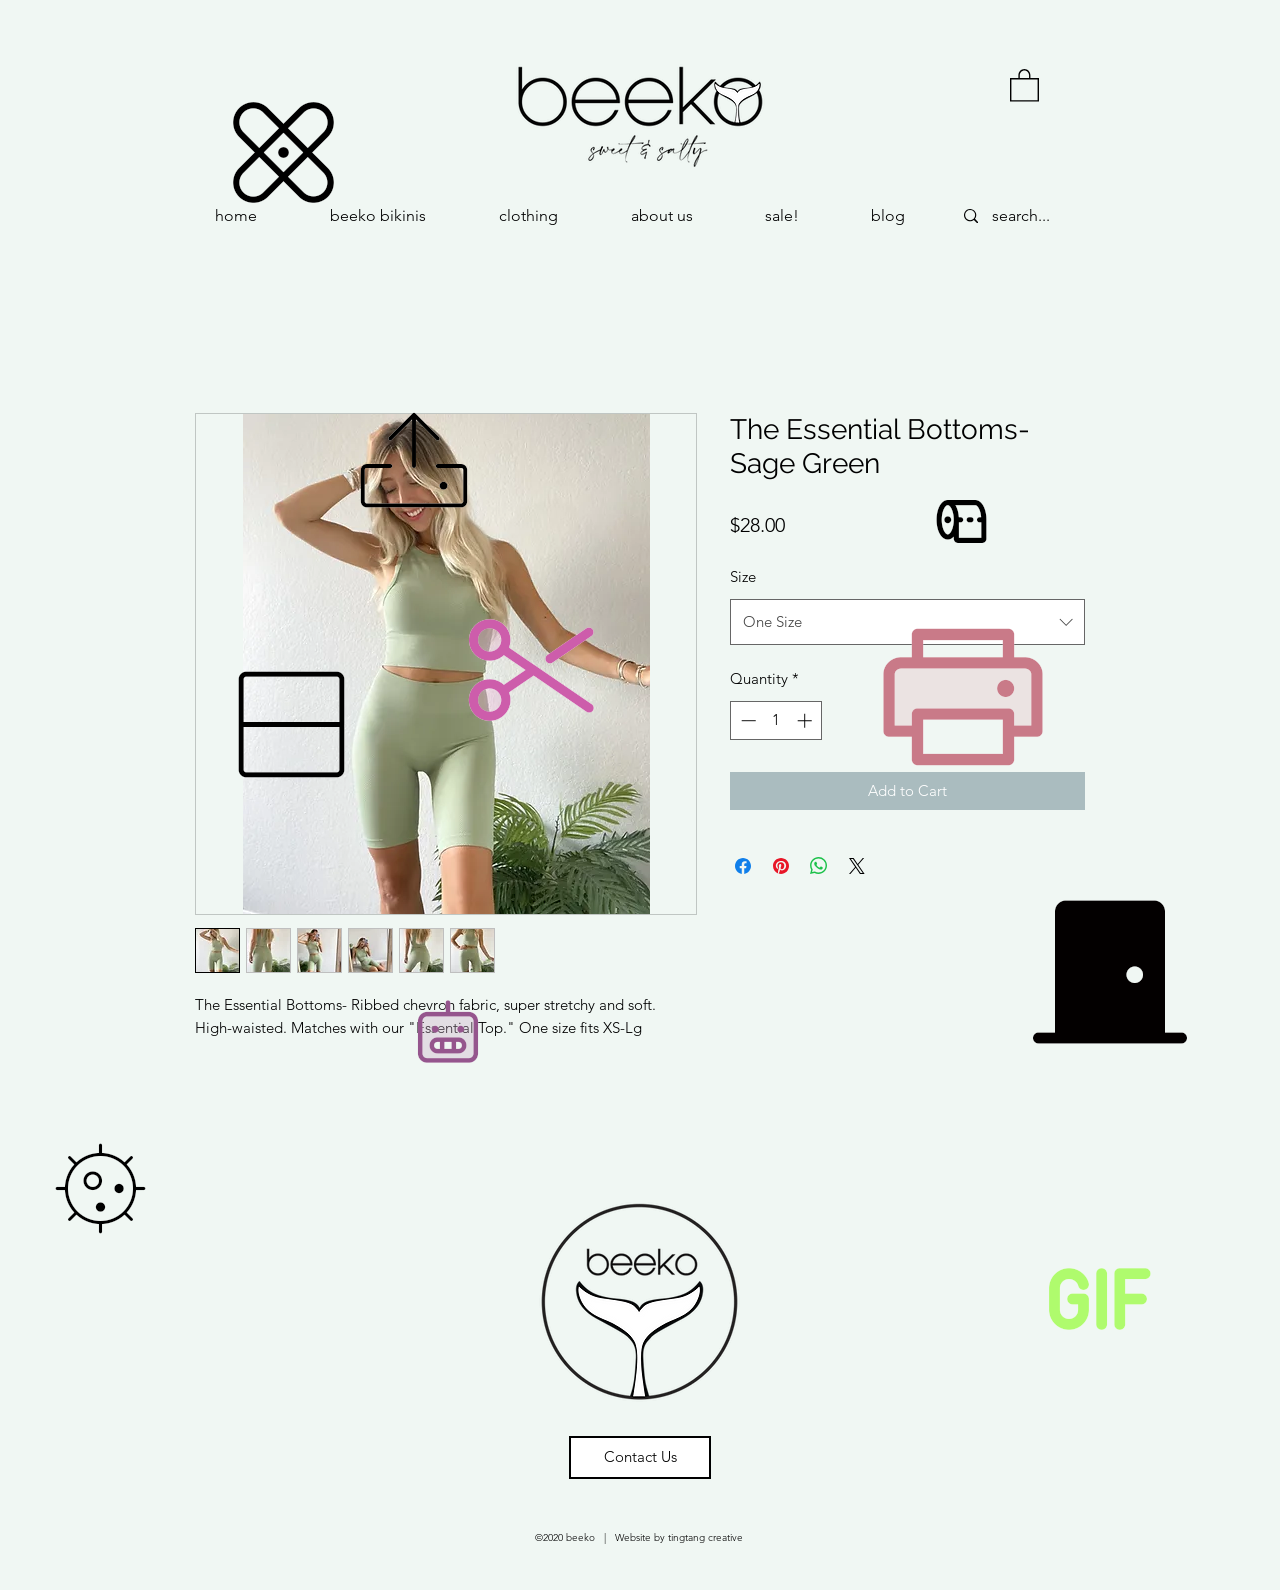 This screenshot has width=1280, height=1590. I want to click on split view horizontally, so click(291, 724).